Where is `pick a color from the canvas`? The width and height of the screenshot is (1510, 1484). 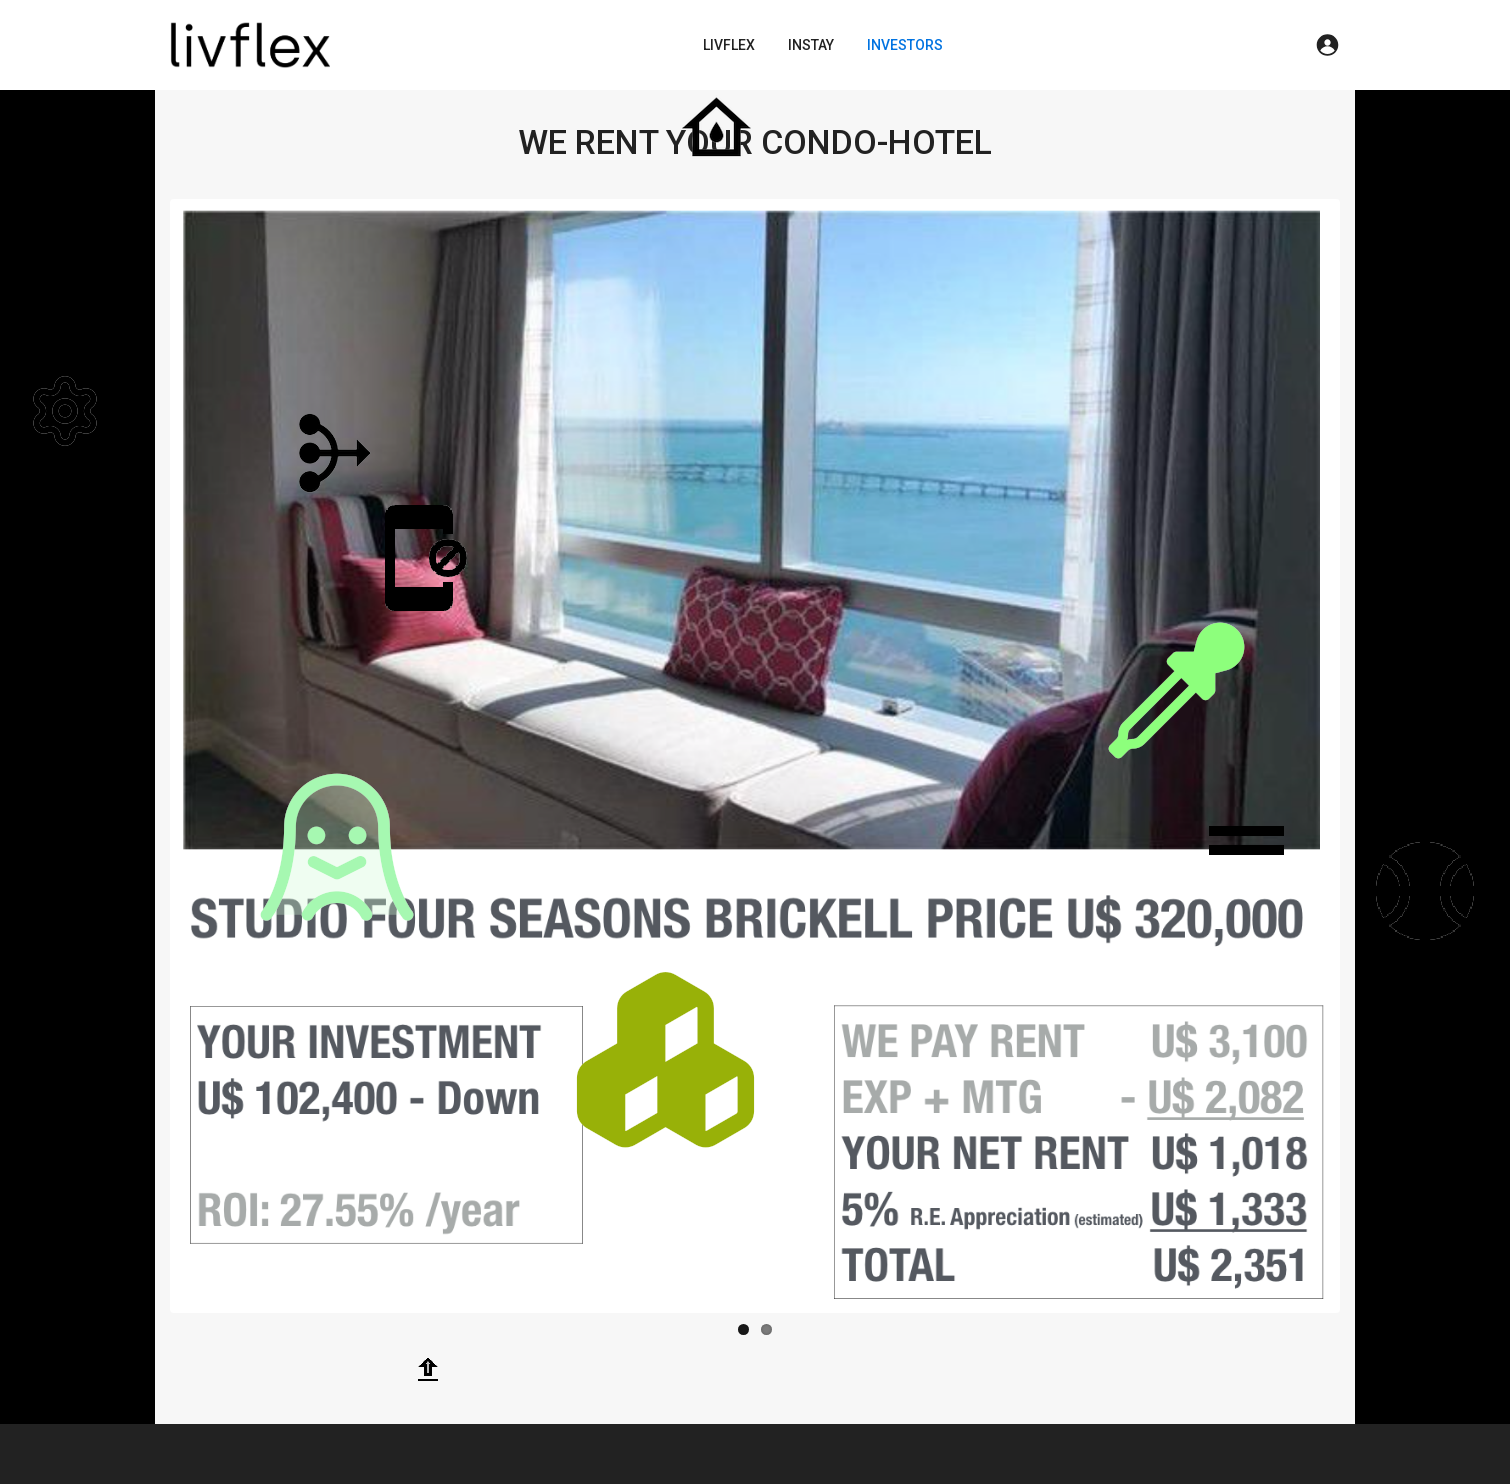 pick a color from the canvas is located at coordinates (1176, 690).